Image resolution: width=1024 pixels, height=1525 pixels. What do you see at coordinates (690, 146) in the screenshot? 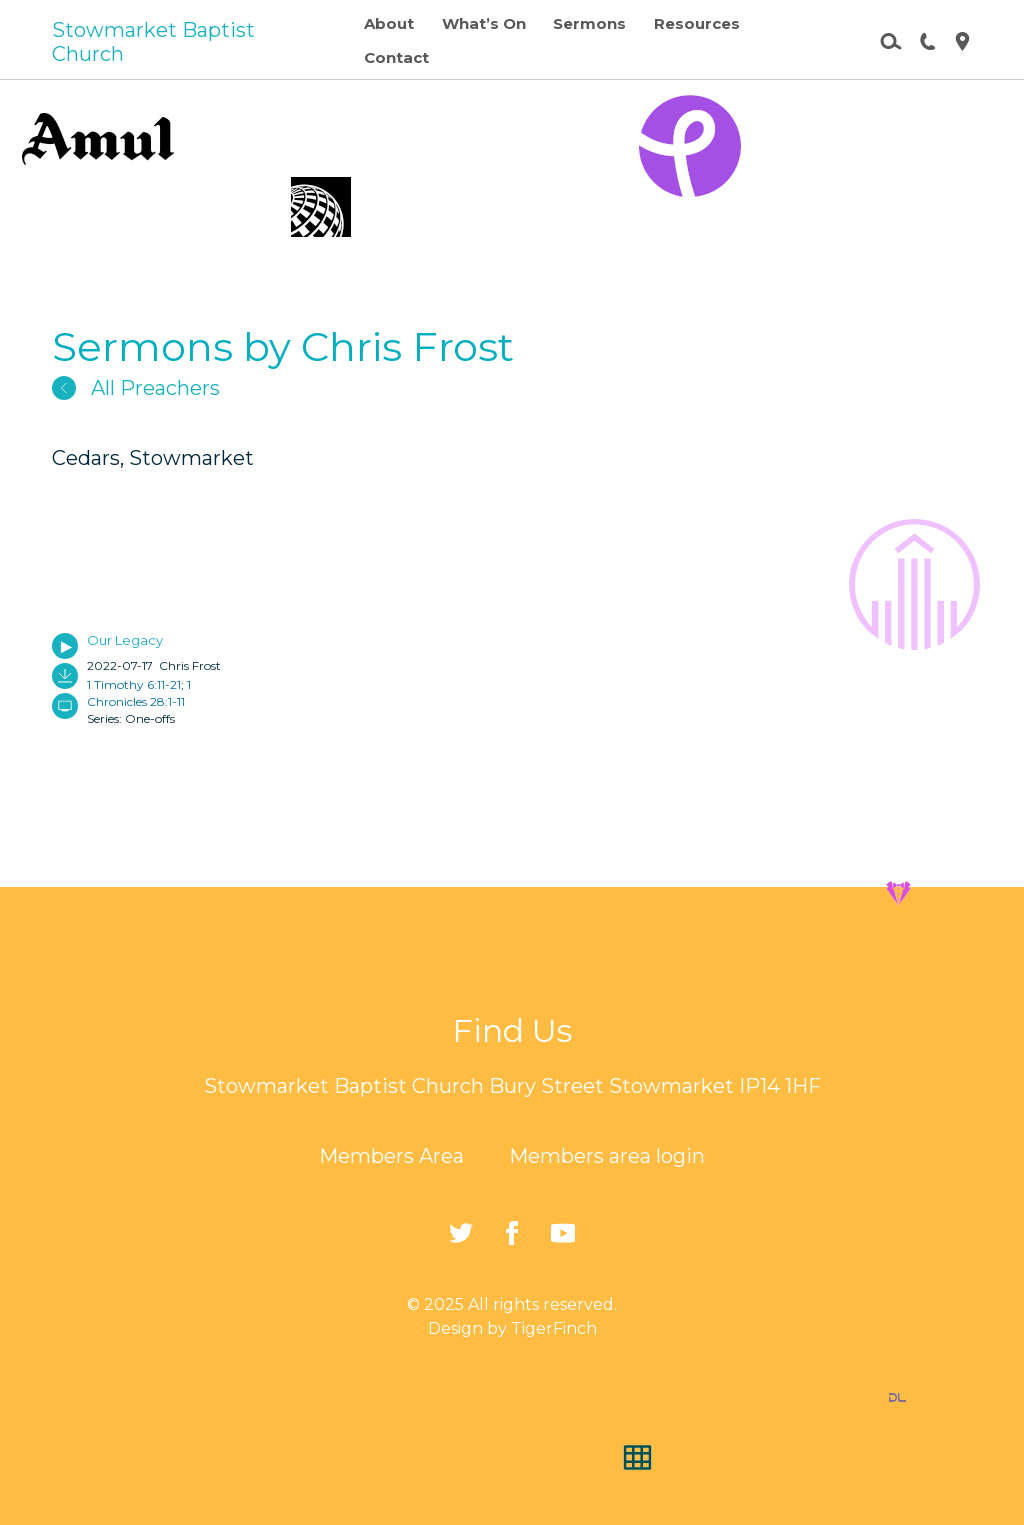
I see `open pixlr photo editing app` at bounding box center [690, 146].